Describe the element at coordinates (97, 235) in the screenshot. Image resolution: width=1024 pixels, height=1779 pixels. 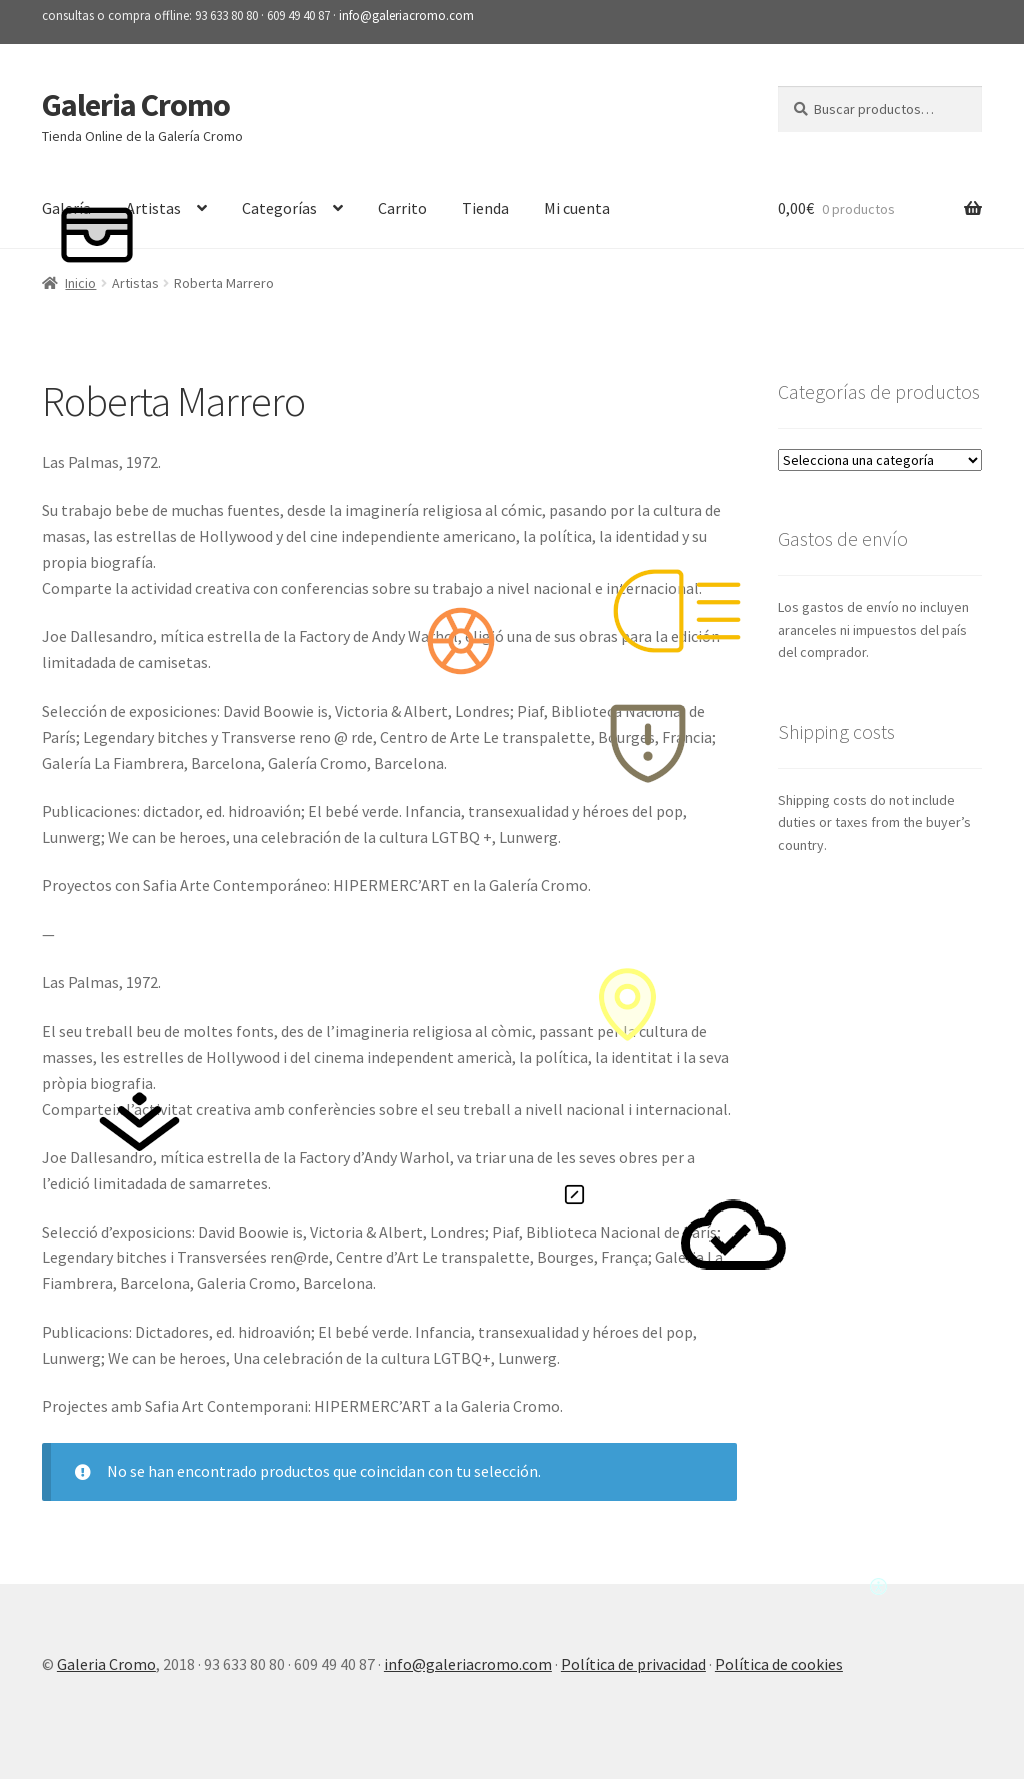
I see `access your wallet or saved payment methods` at that location.